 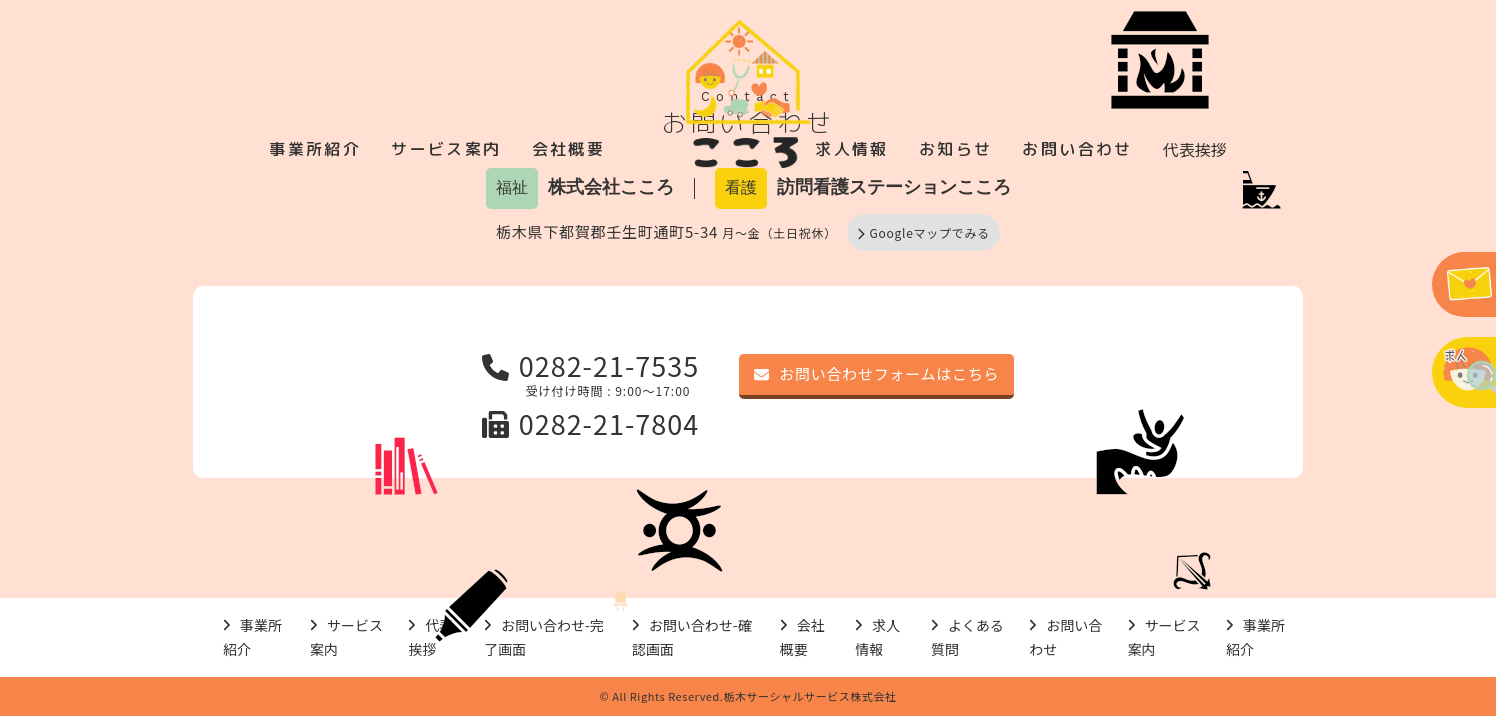 What do you see at coordinates (620, 600) in the screenshot?
I see `indicates device power status` at bounding box center [620, 600].